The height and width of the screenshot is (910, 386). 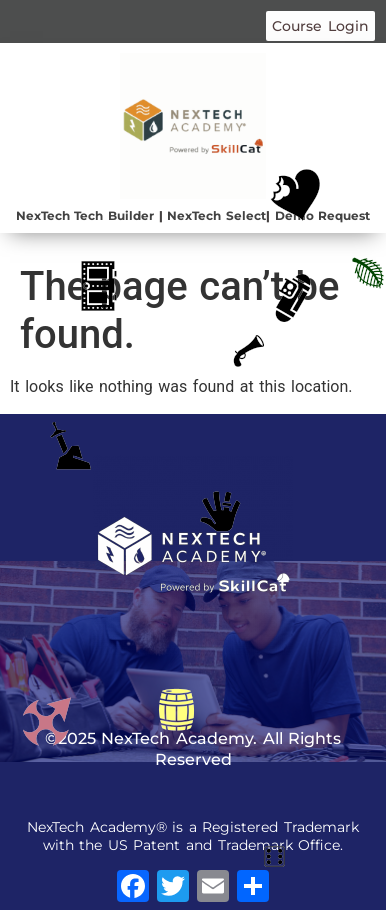 I want to click on indicates a dice roll result of six, so click(x=274, y=856).